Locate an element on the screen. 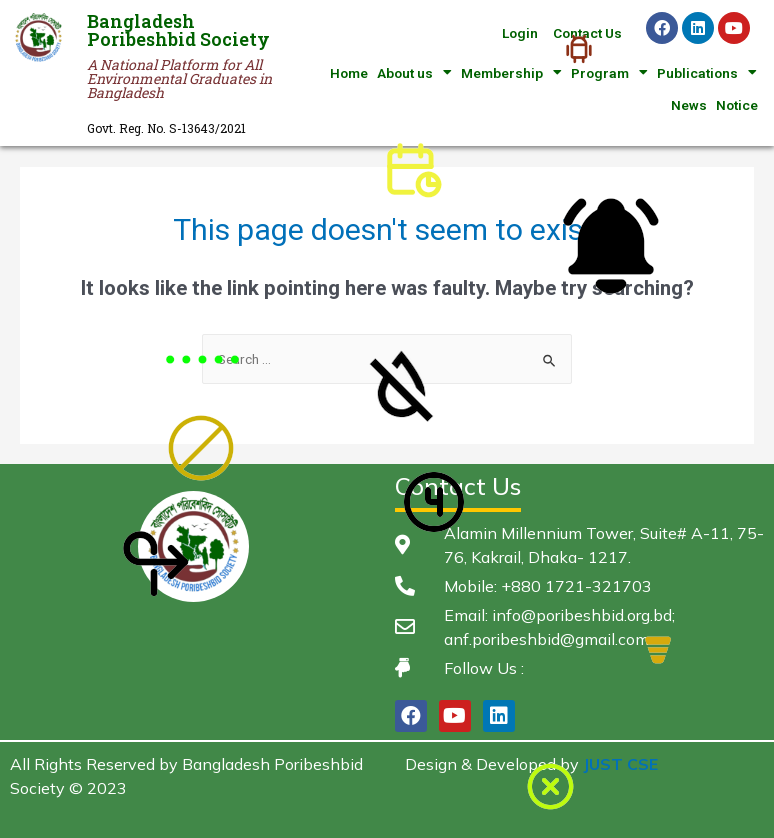 The image size is (774, 838). reset or clear text color formatting is located at coordinates (401, 385).